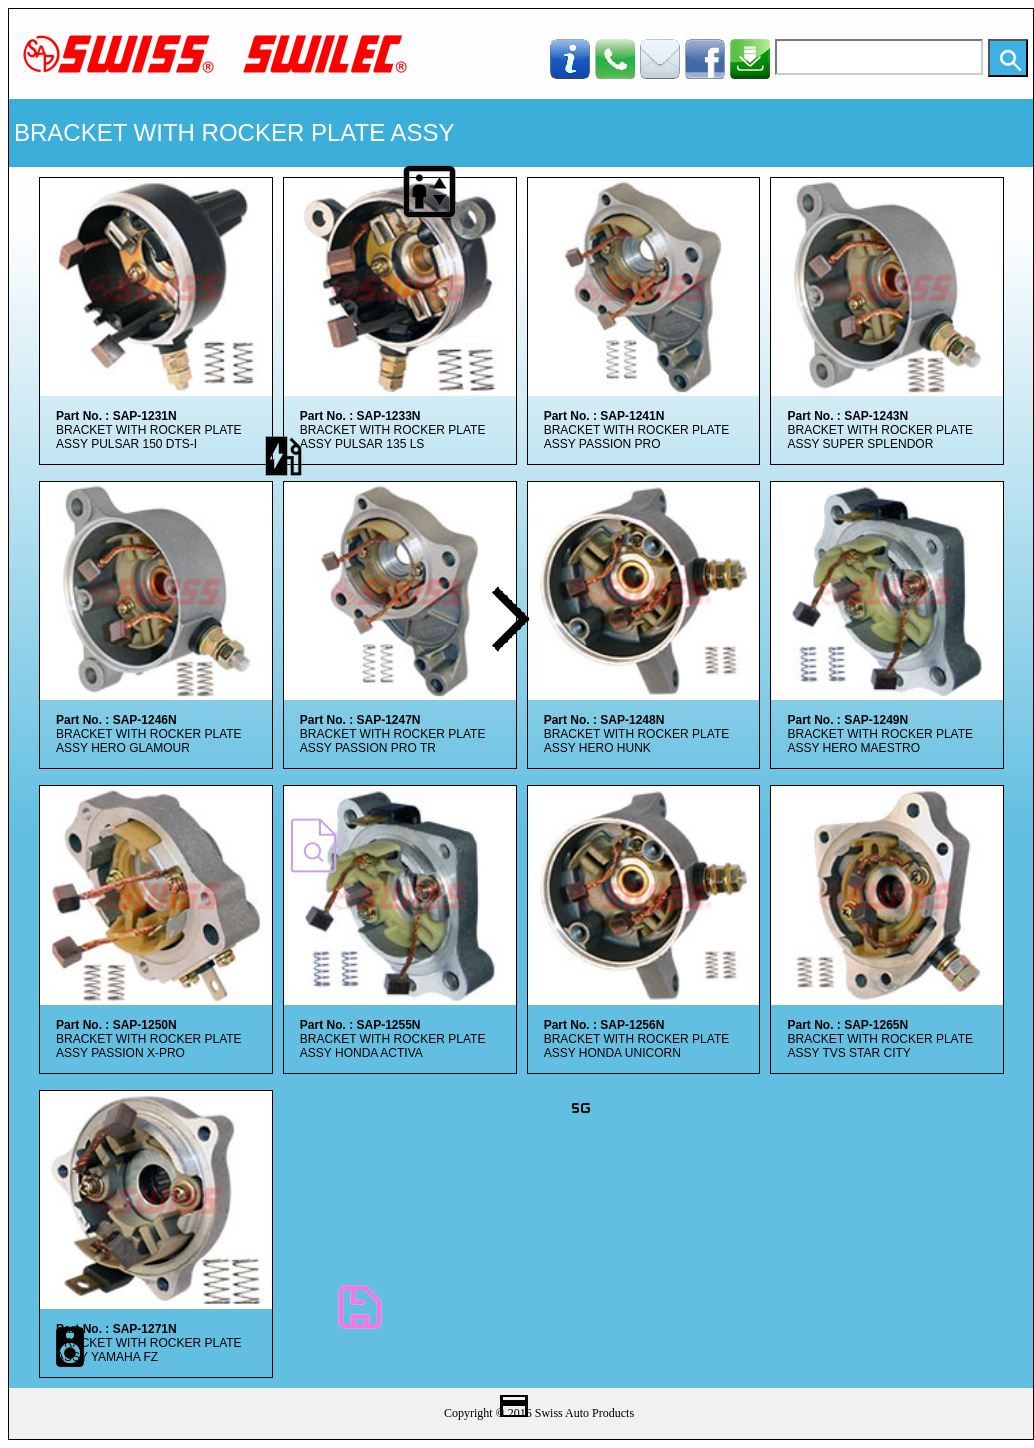  I want to click on access payment methods, so click(514, 1406).